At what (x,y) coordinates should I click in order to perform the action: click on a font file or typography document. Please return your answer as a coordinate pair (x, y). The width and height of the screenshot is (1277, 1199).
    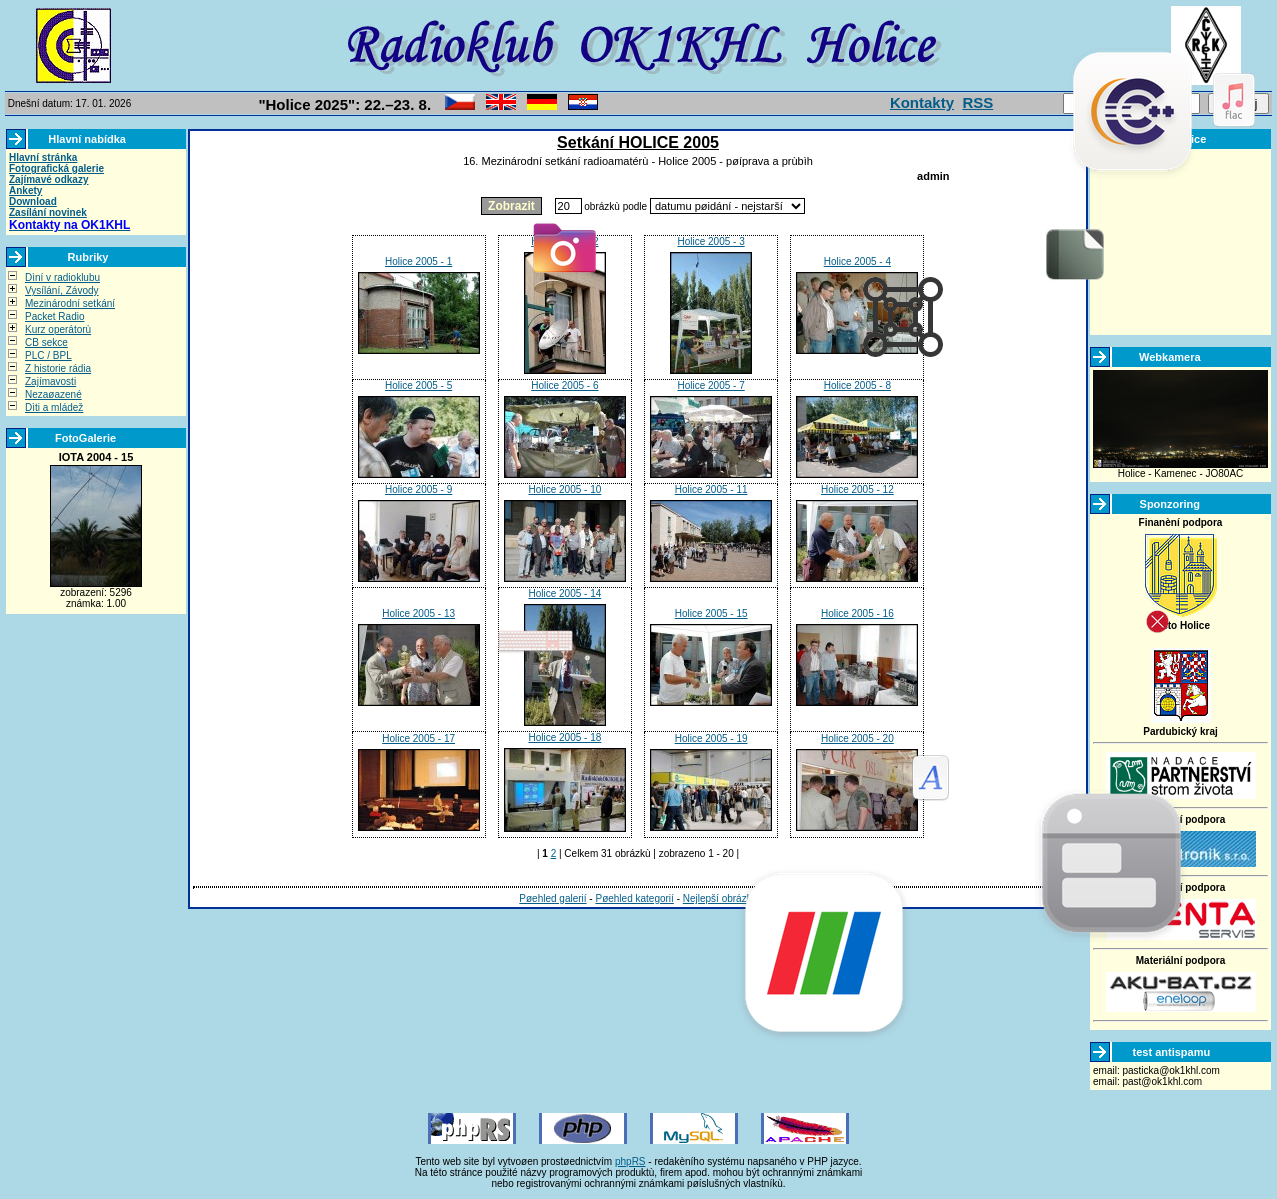
    Looking at the image, I should click on (930, 777).